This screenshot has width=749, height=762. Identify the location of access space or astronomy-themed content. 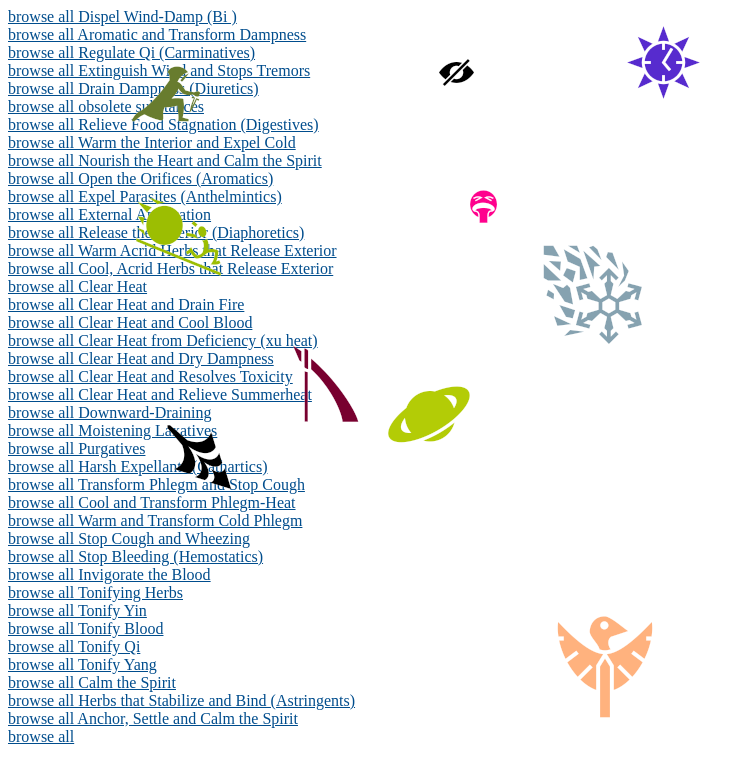
(429, 415).